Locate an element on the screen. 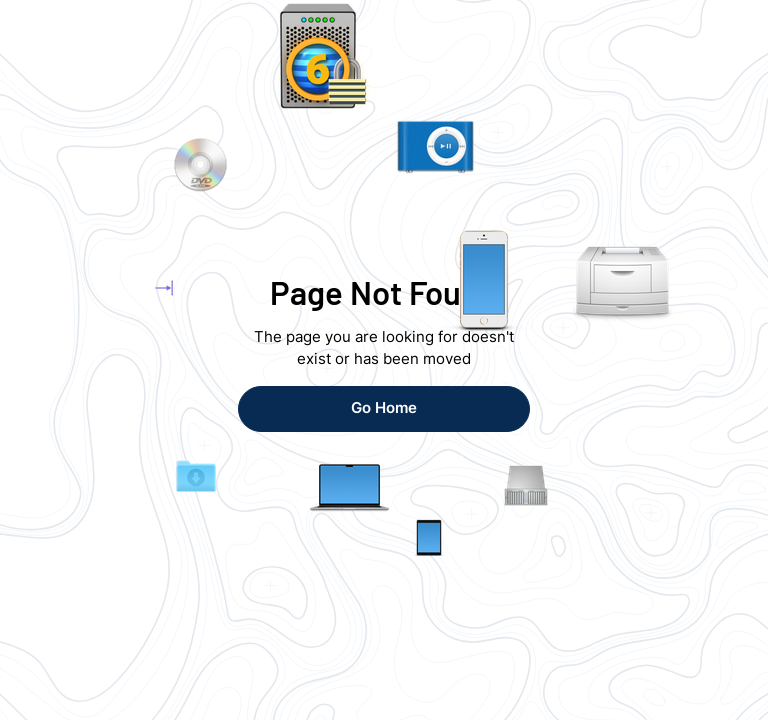 This screenshot has width=768, height=720. connected iPhone SE device is located at coordinates (484, 281).